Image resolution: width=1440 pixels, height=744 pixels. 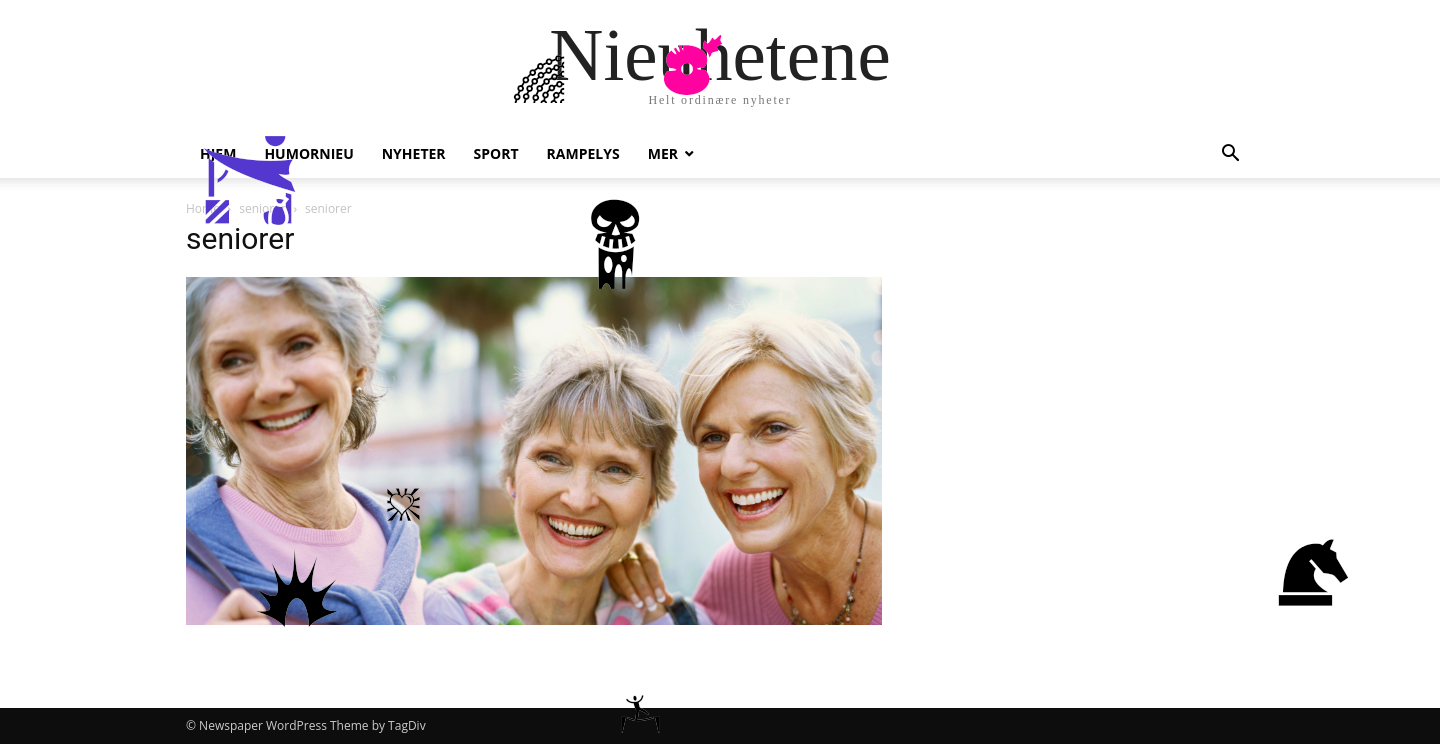 I want to click on circus or acrobatics game category, so click(x=640, y=713).